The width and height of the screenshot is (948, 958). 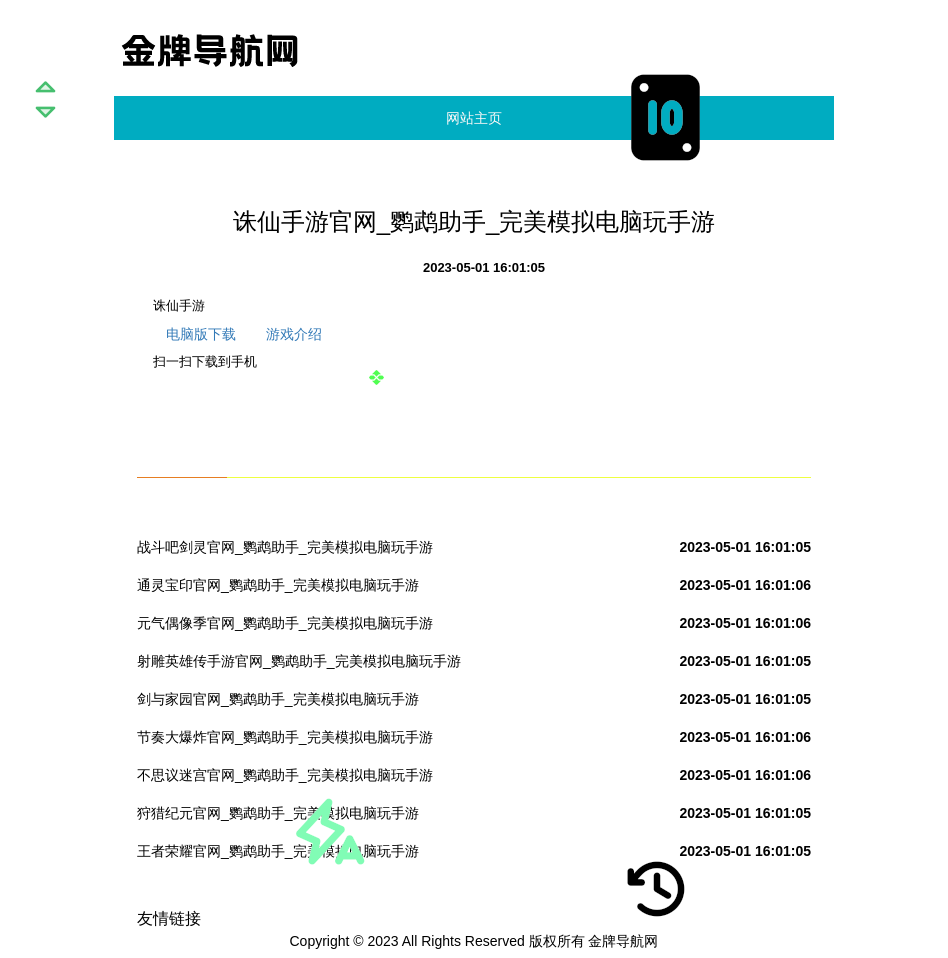 I want to click on a 10 playing card in a card game, so click(x=665, y=117).